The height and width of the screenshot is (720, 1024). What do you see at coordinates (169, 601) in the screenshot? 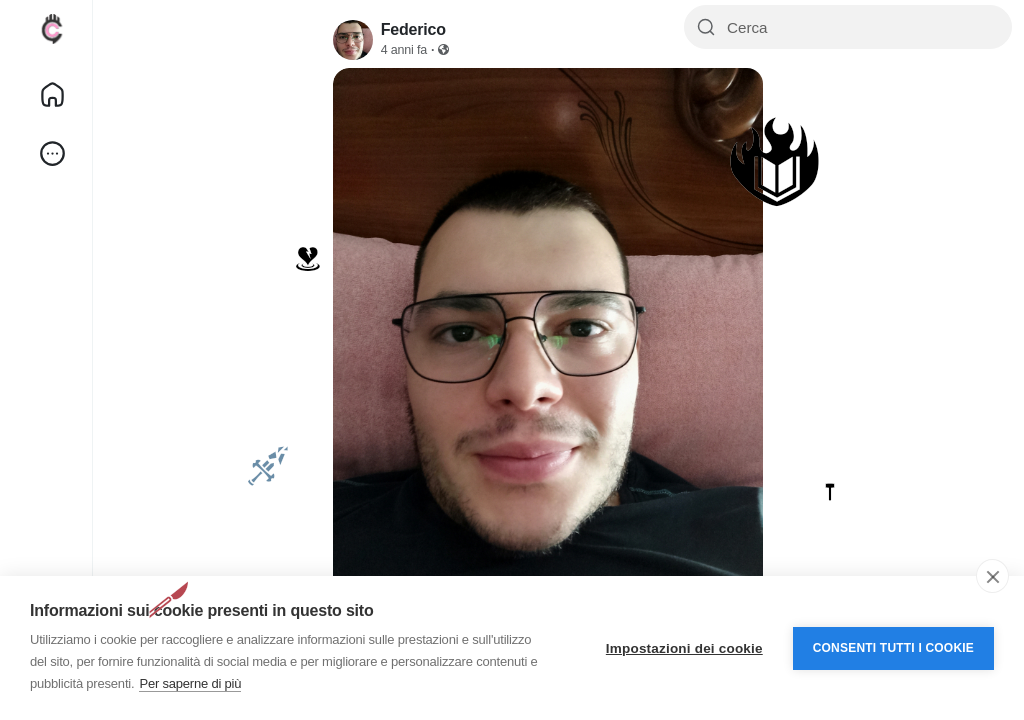
I see `access surgical or medical tools` at bounding box center [169, 601].